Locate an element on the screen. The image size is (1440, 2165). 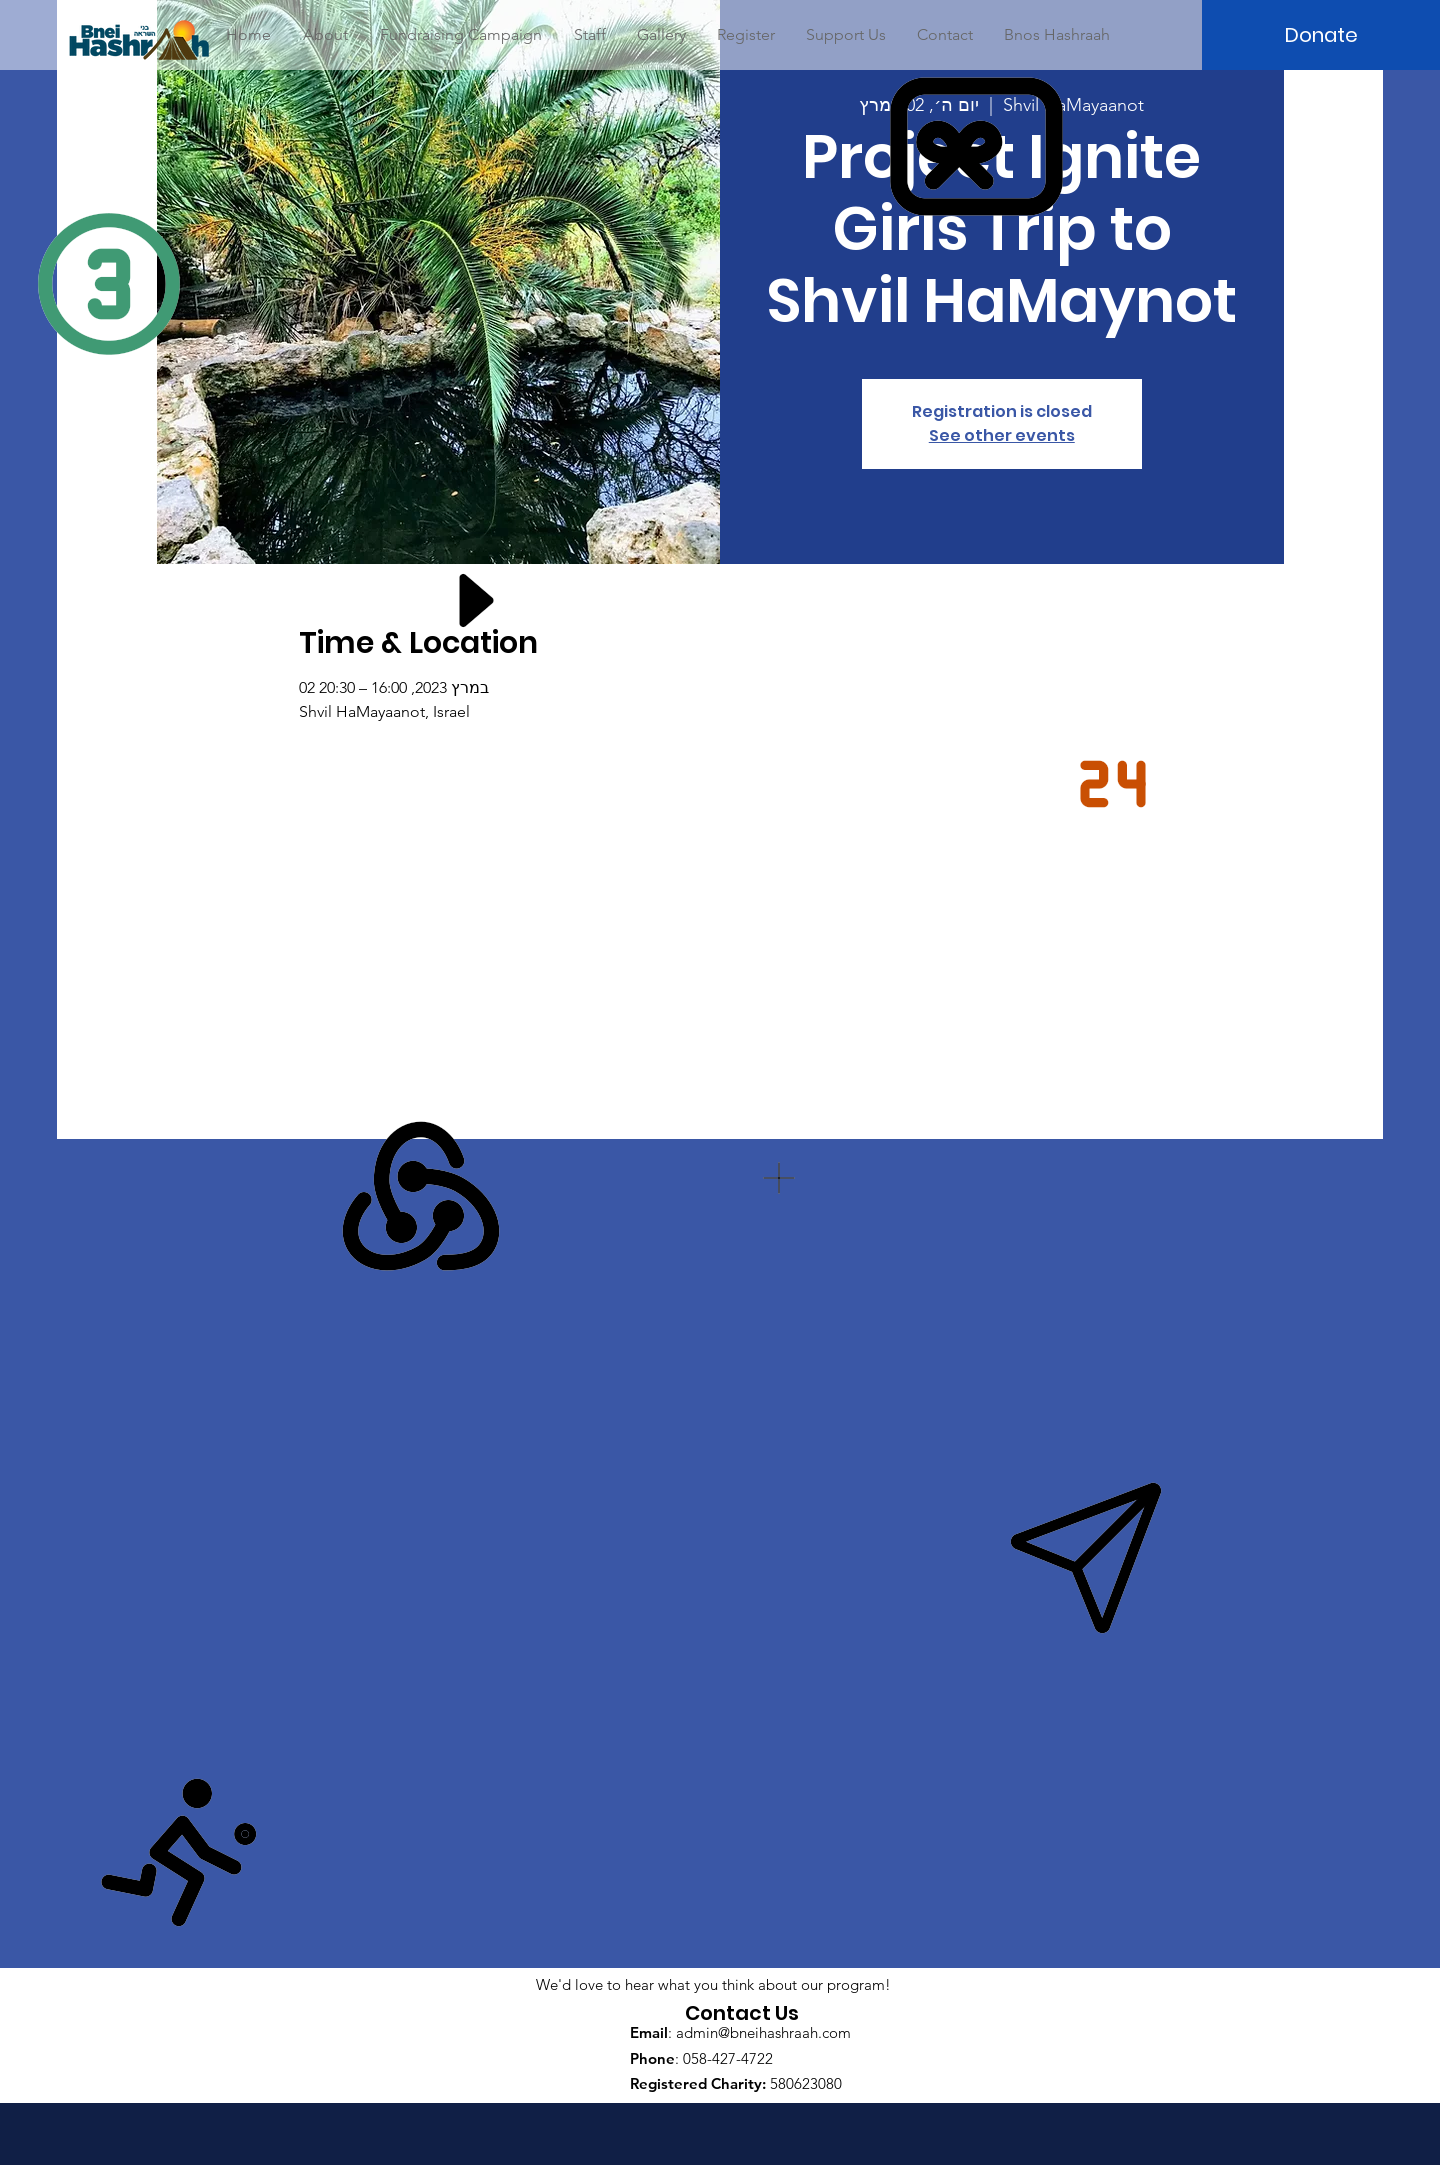
access volleyball or beach sports activities is located at coordinates (182, 1852).